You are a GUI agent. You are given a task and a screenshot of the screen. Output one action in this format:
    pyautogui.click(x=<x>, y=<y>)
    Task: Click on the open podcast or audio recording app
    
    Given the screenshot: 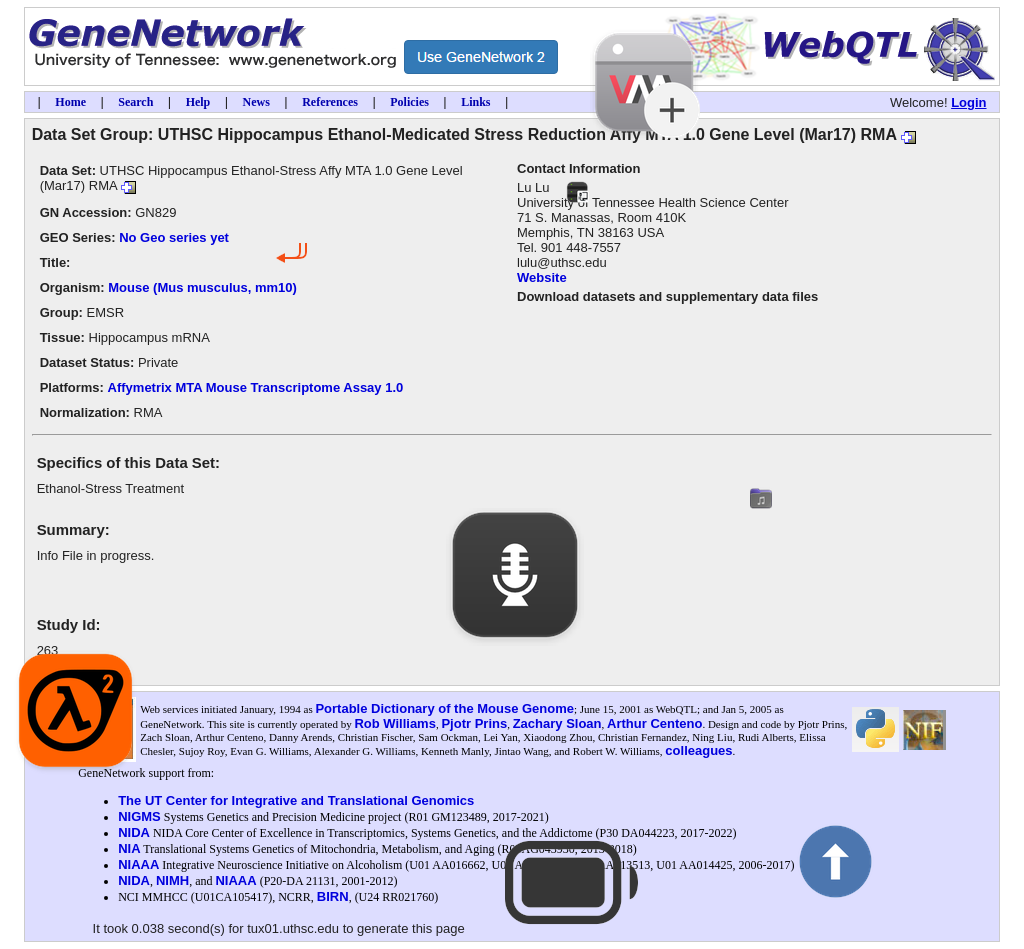 What is the action you would take?
    pyautogui.click(x=515, y=577)
    